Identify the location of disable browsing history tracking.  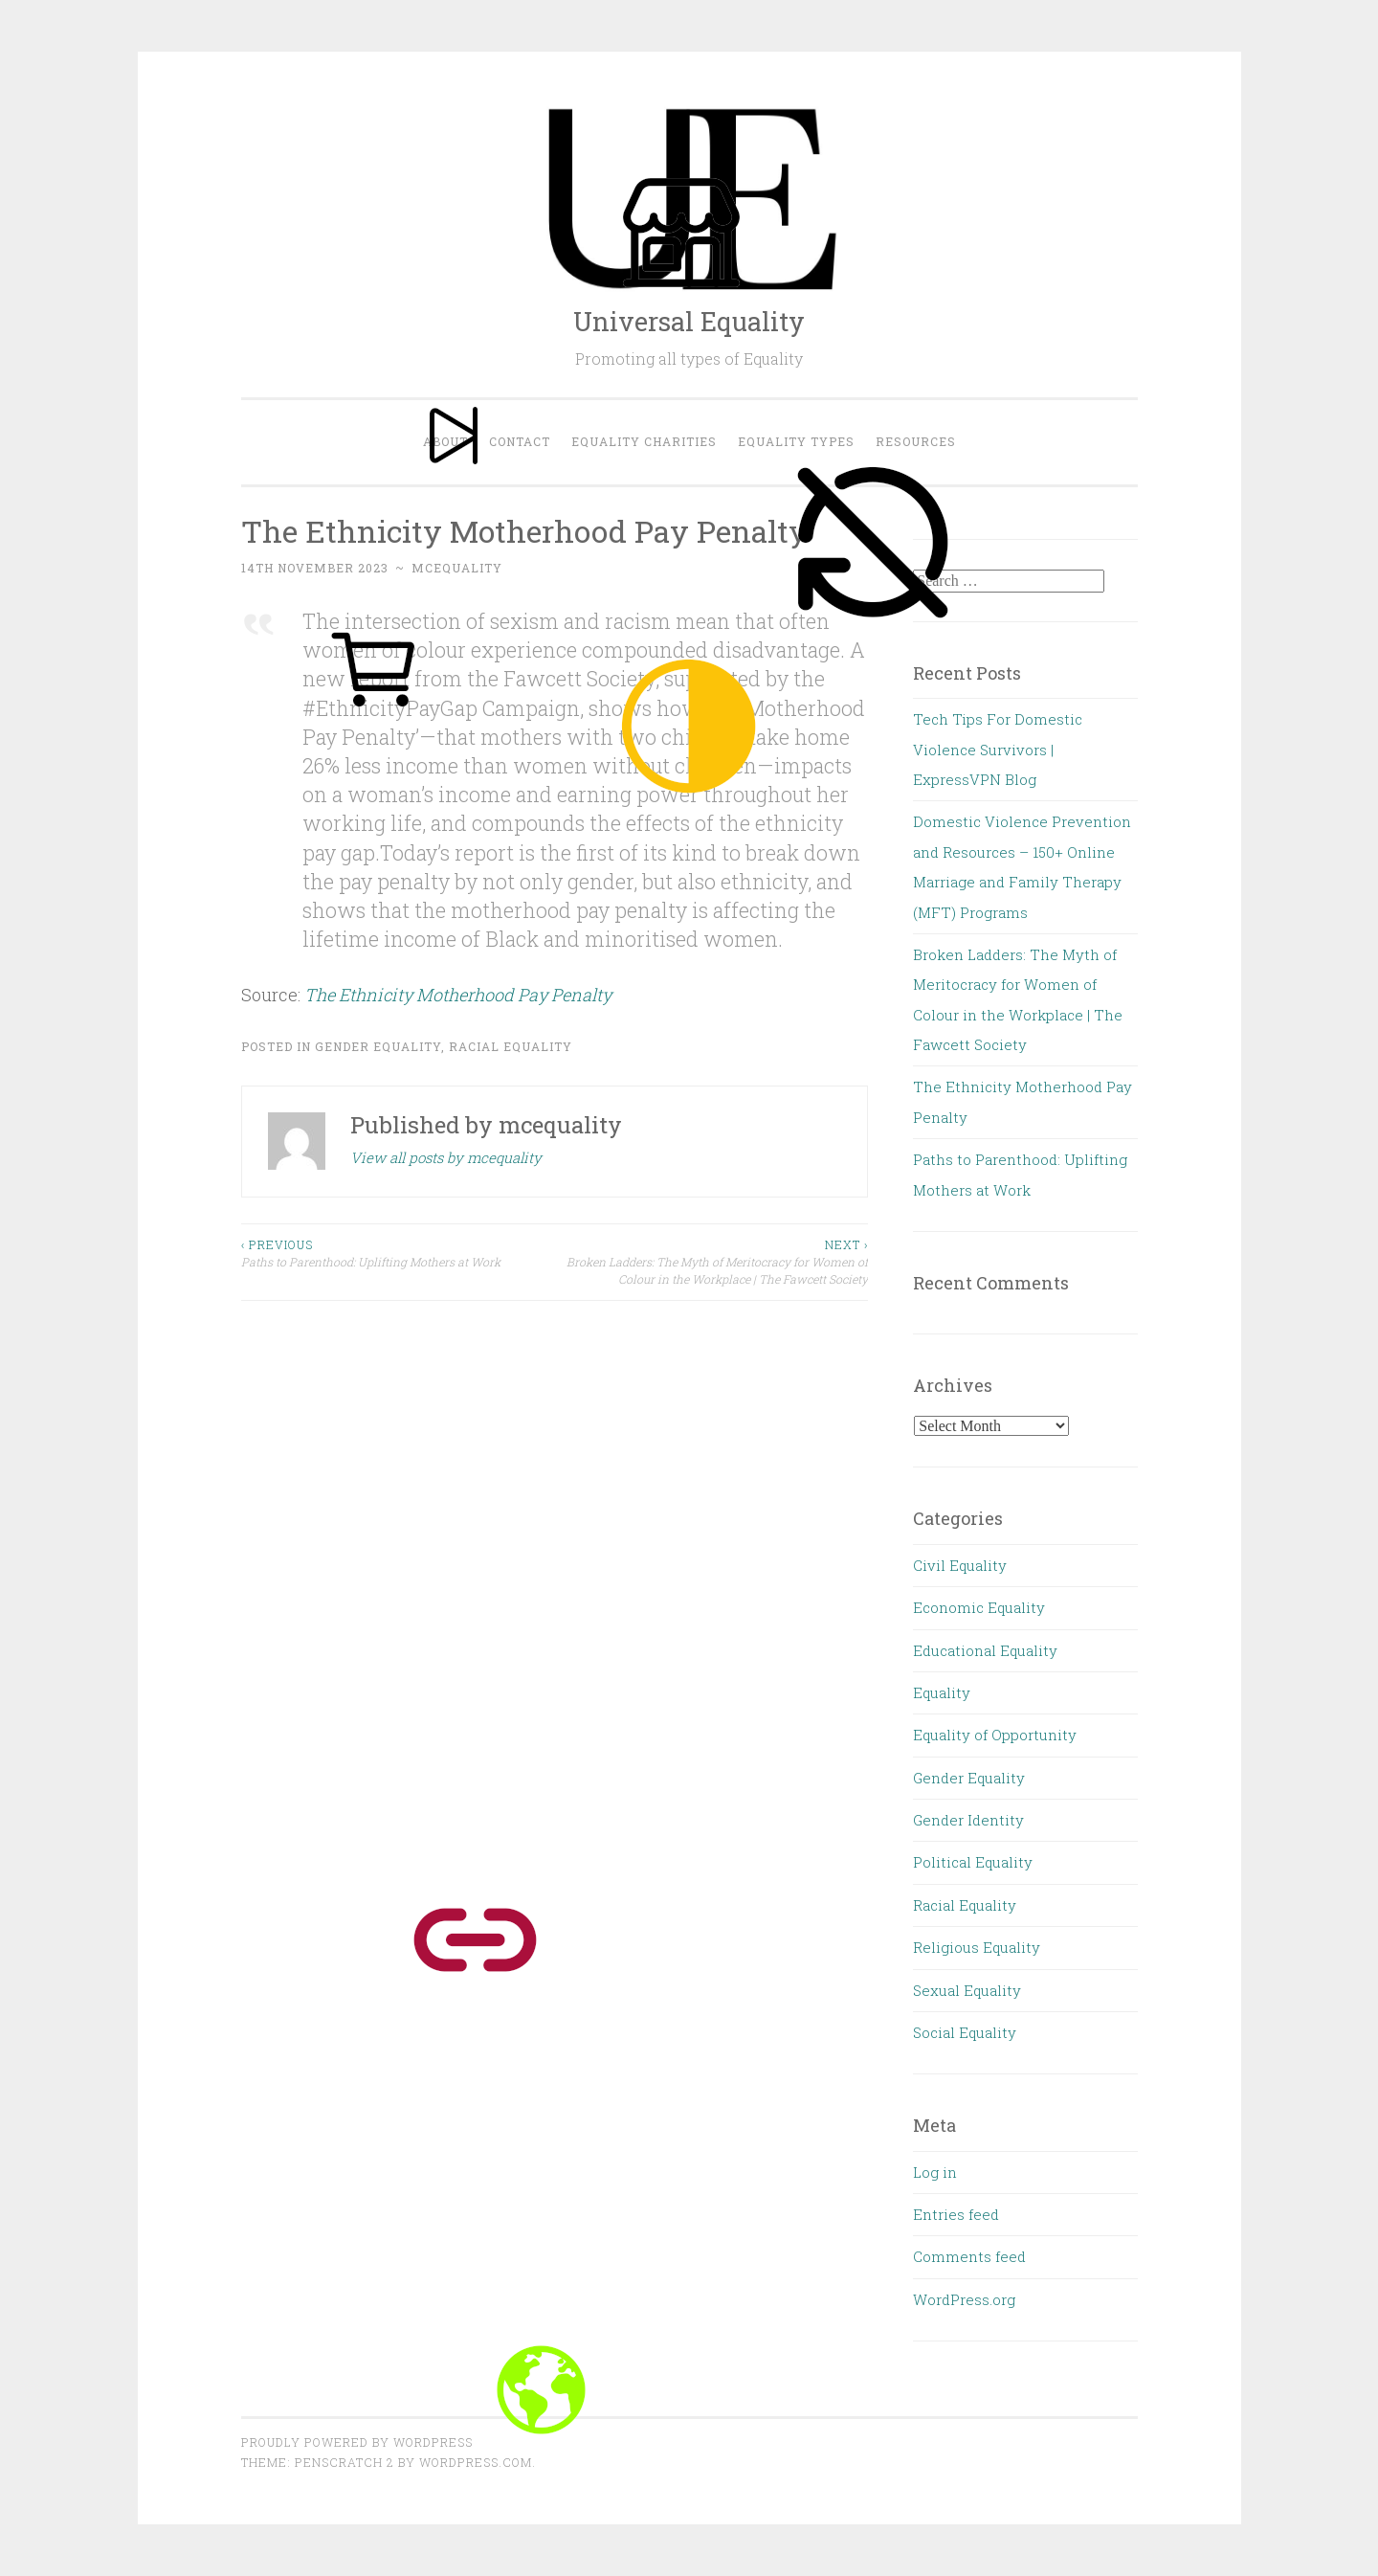
(873, 543).